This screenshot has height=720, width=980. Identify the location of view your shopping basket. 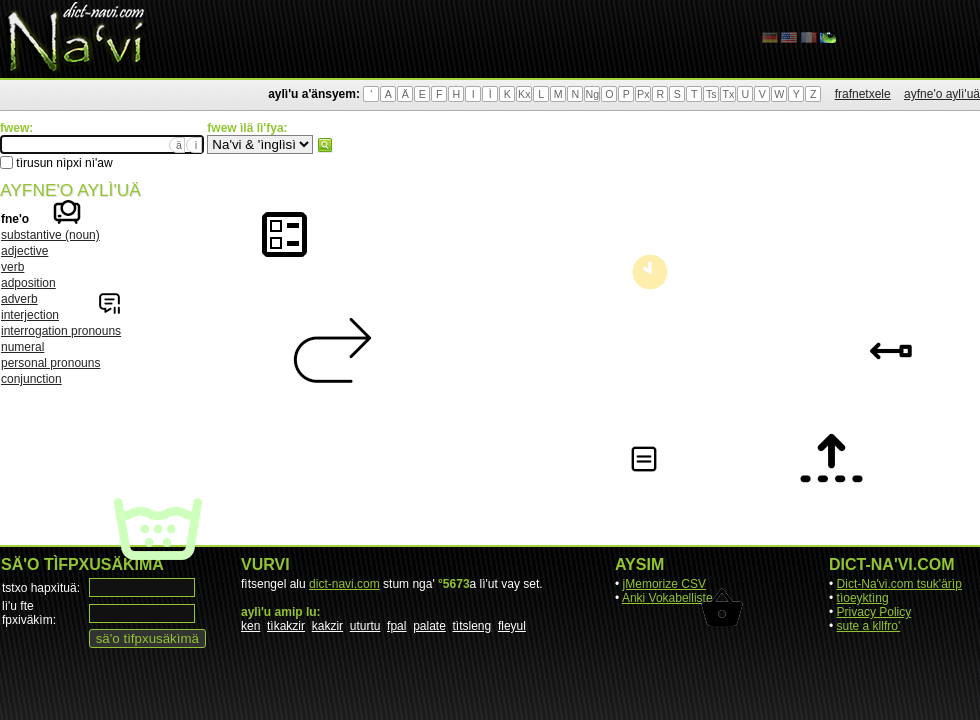
(722, 608).